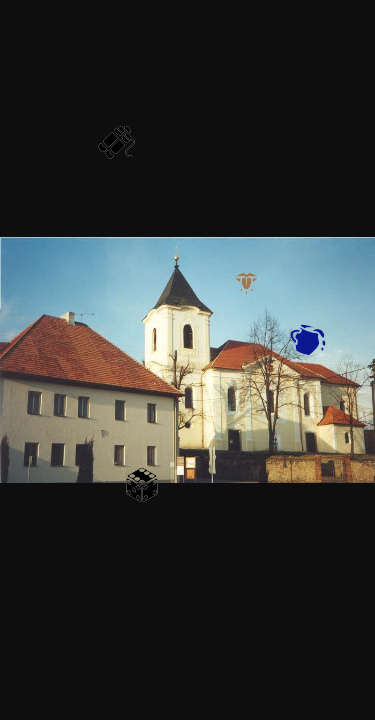 This screenshot has height=720, width=375. Describe the element at coordinates (308, 340) in the screenshot. I see `indicates watering or irrigation action` at that location.